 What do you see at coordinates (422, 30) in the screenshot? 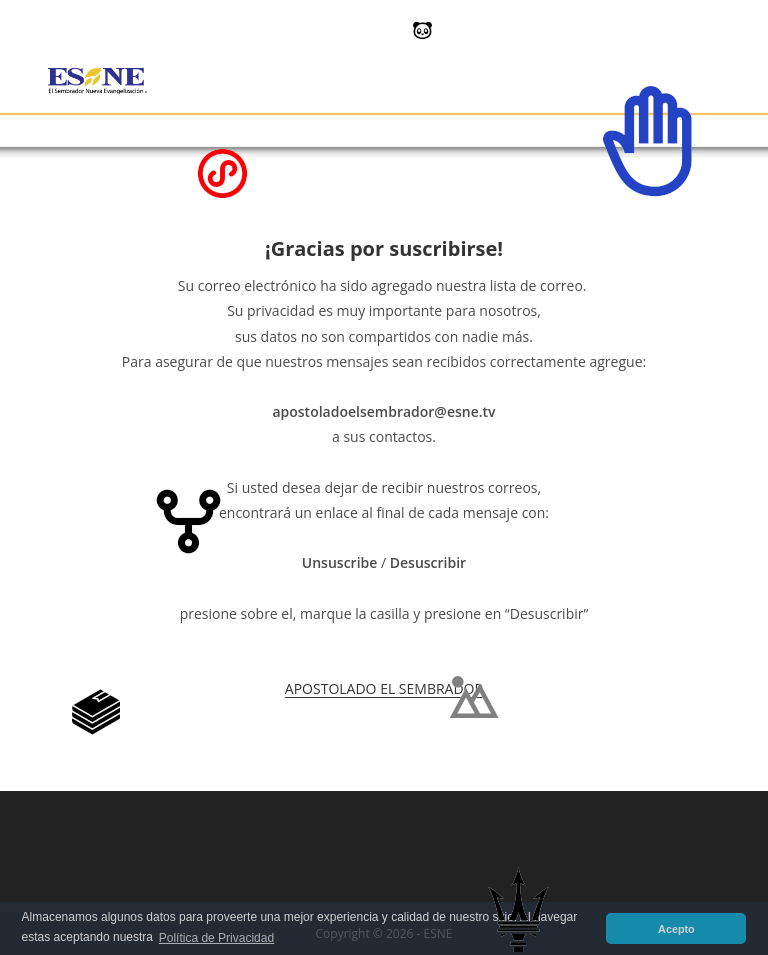
I see `open Monica AI assistant` at bounding box center [422, 30].